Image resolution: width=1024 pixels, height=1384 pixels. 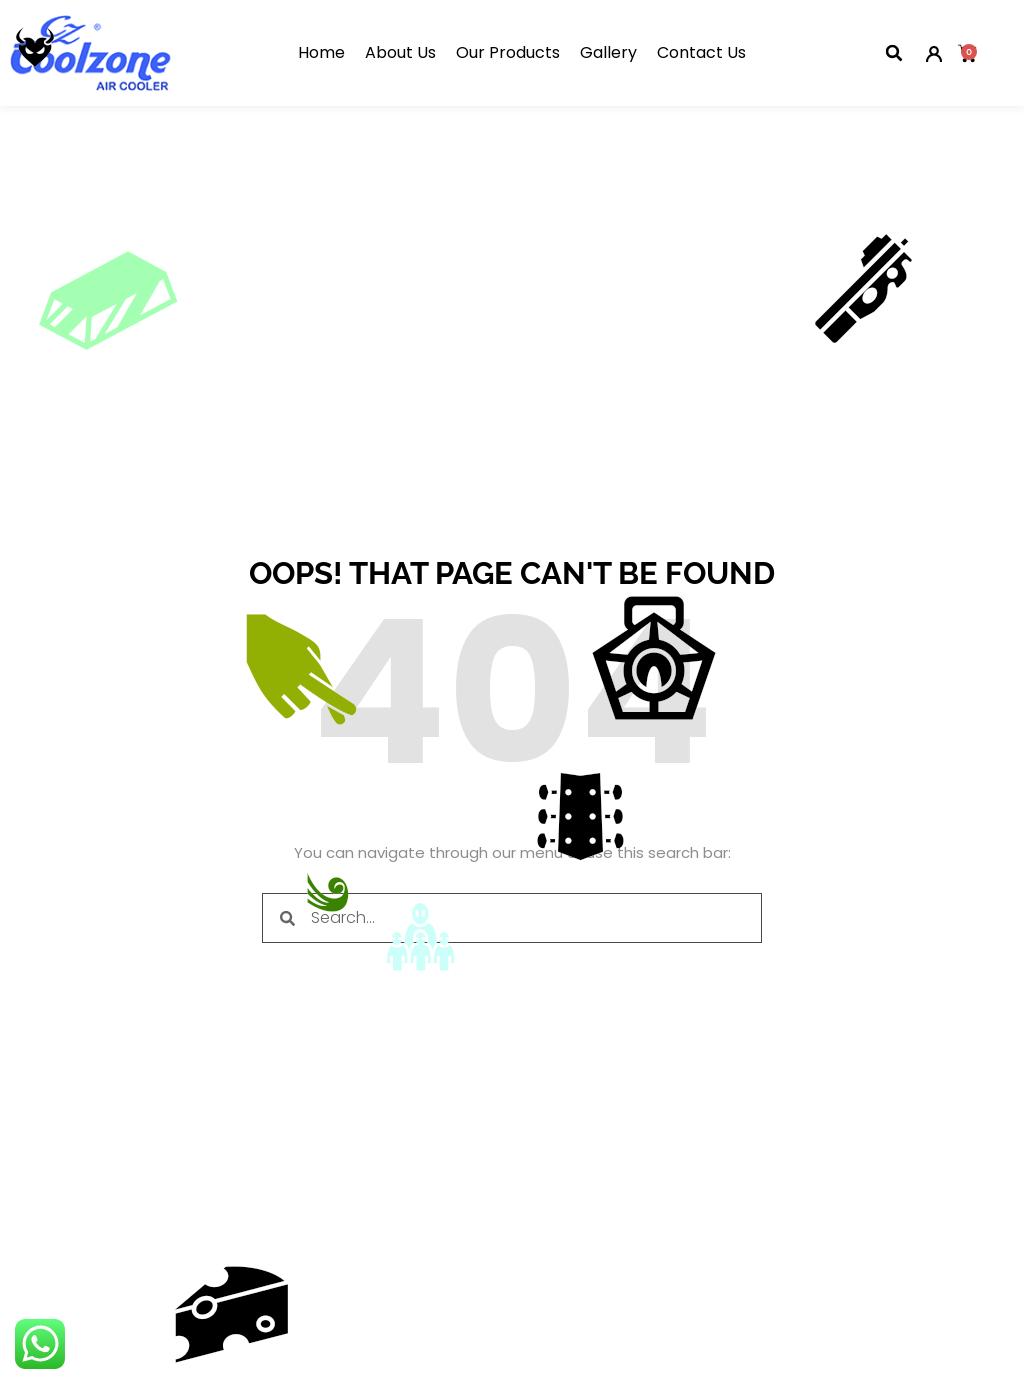 I want to click on access guitar tuning settings, so click(x=580, y=816).